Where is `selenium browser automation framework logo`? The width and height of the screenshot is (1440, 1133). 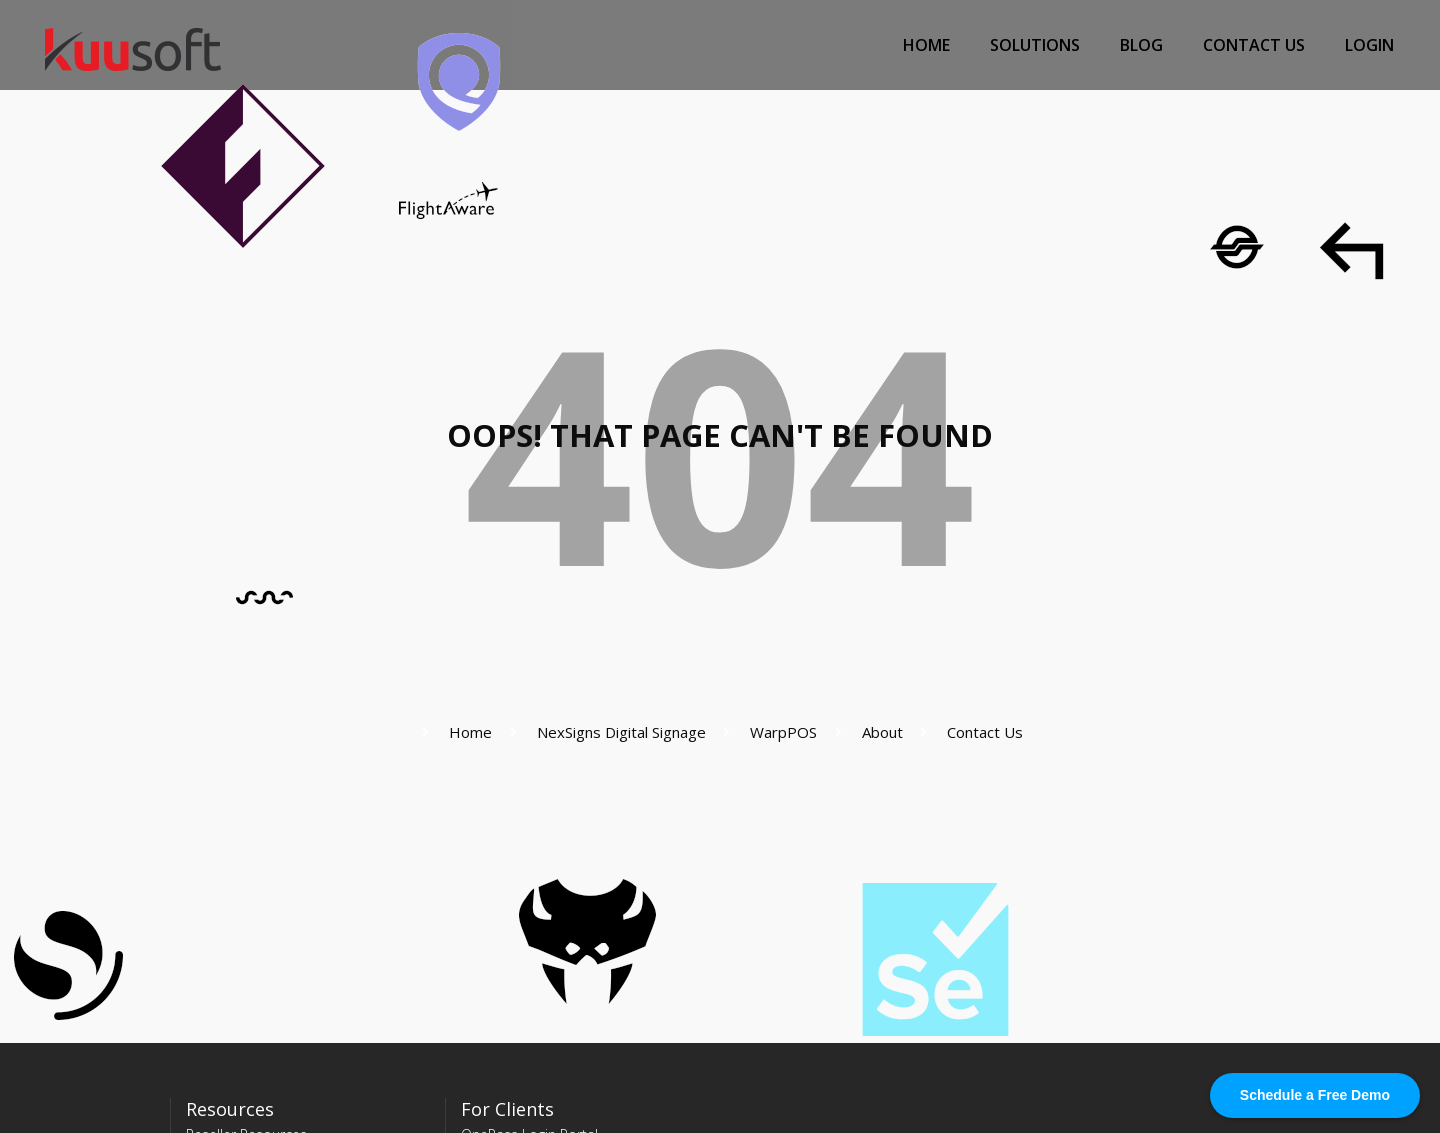
selenium browser automation framework logo is located at coordinates (935, 959).